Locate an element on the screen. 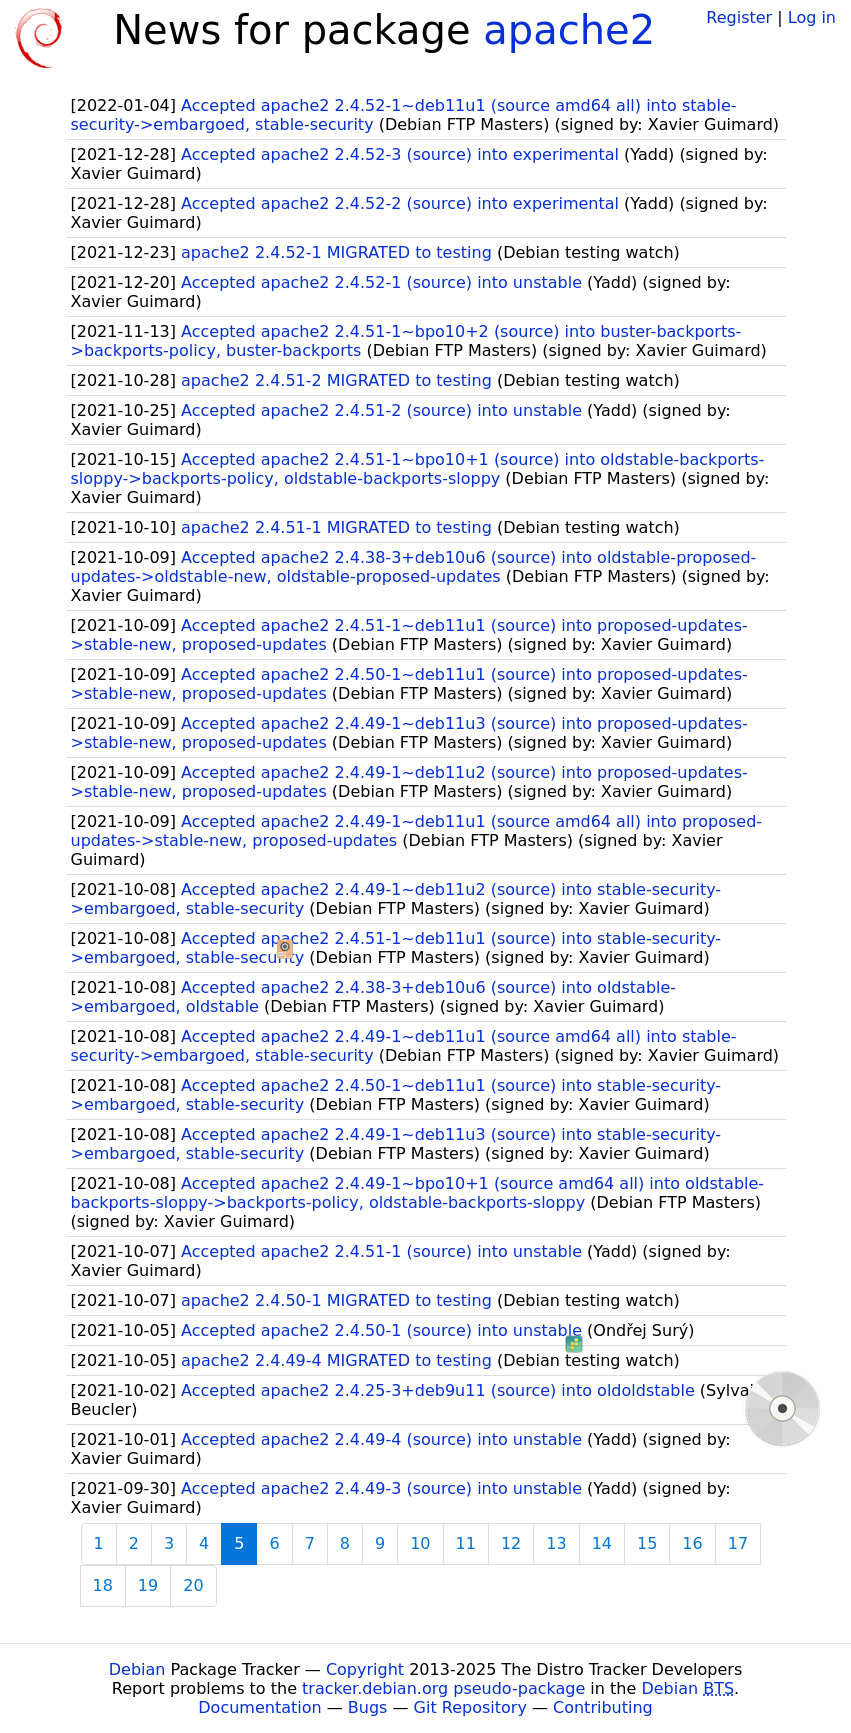  indicates package installation or setup in progress is located at coordinates (285, 949).